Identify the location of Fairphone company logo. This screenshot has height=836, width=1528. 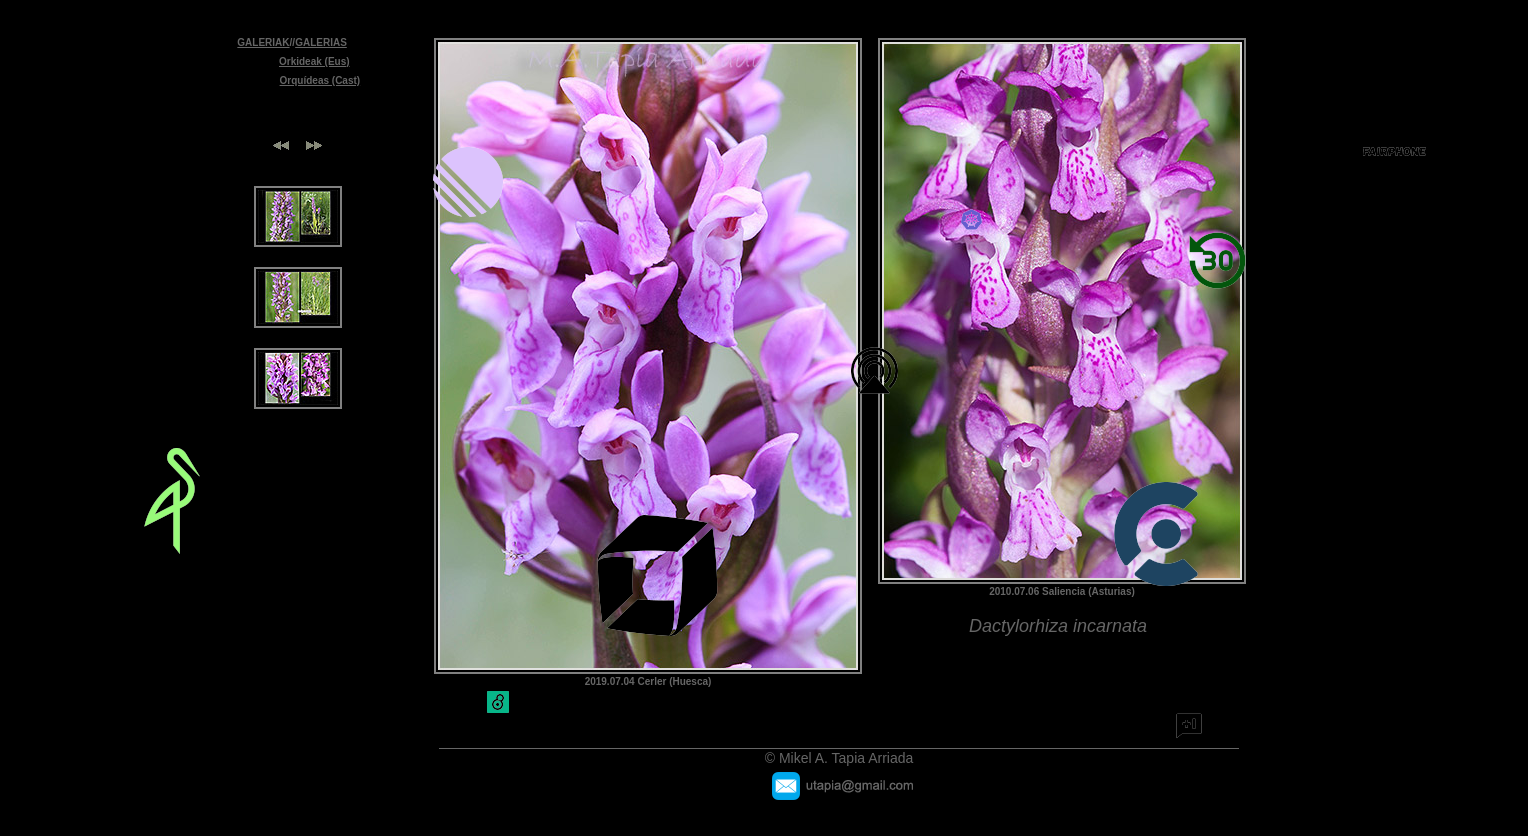
(1394, 151).